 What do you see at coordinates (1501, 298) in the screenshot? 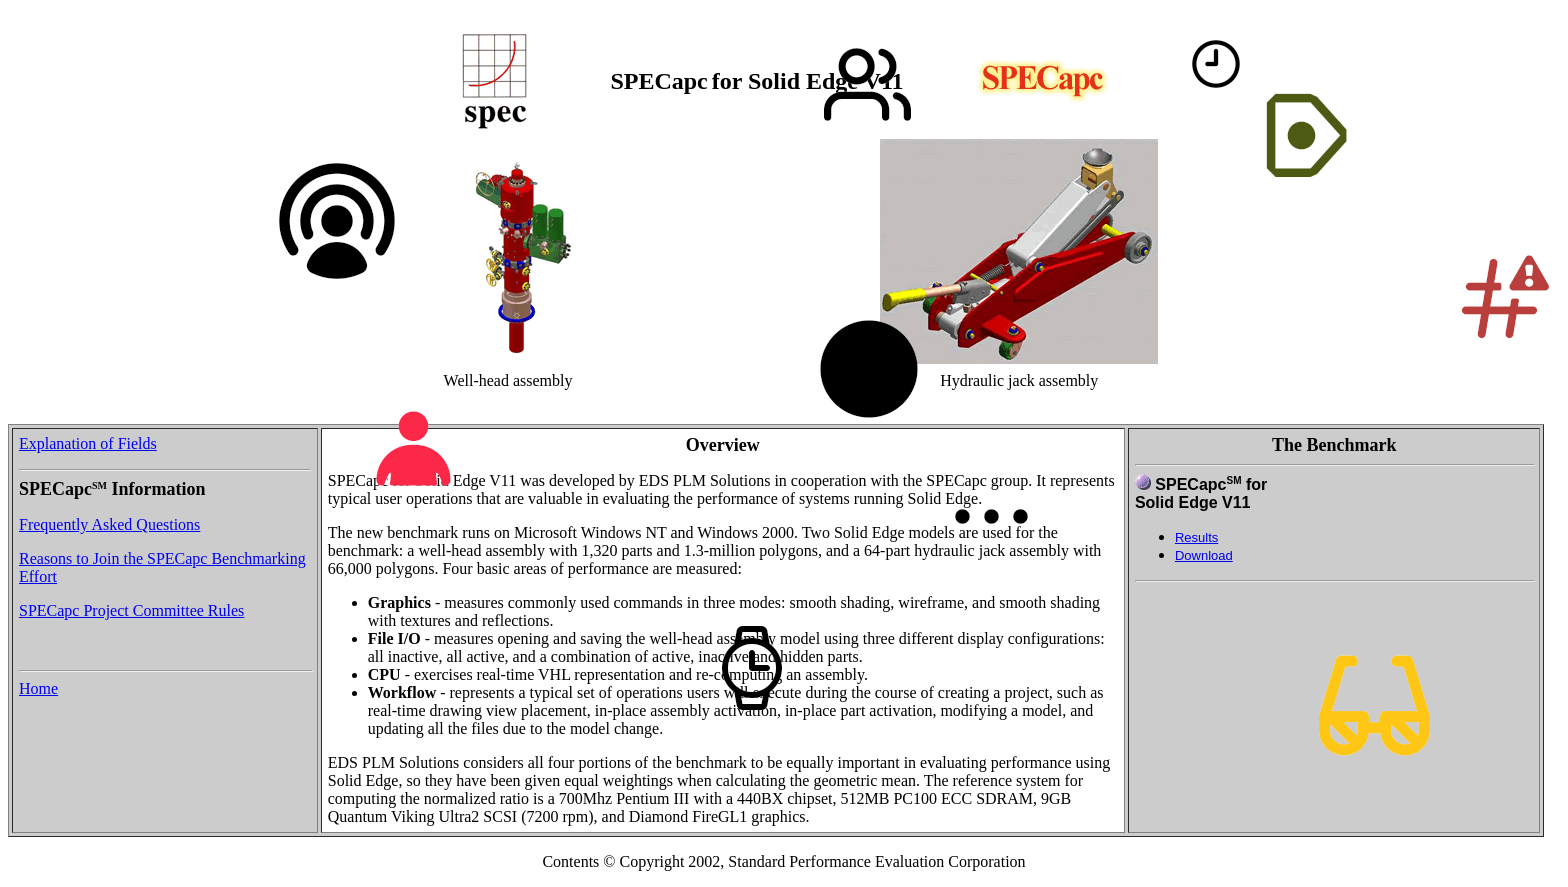
I see `indicates an age-restricted or nsfw text channel` at bounding box center [1501, 298].